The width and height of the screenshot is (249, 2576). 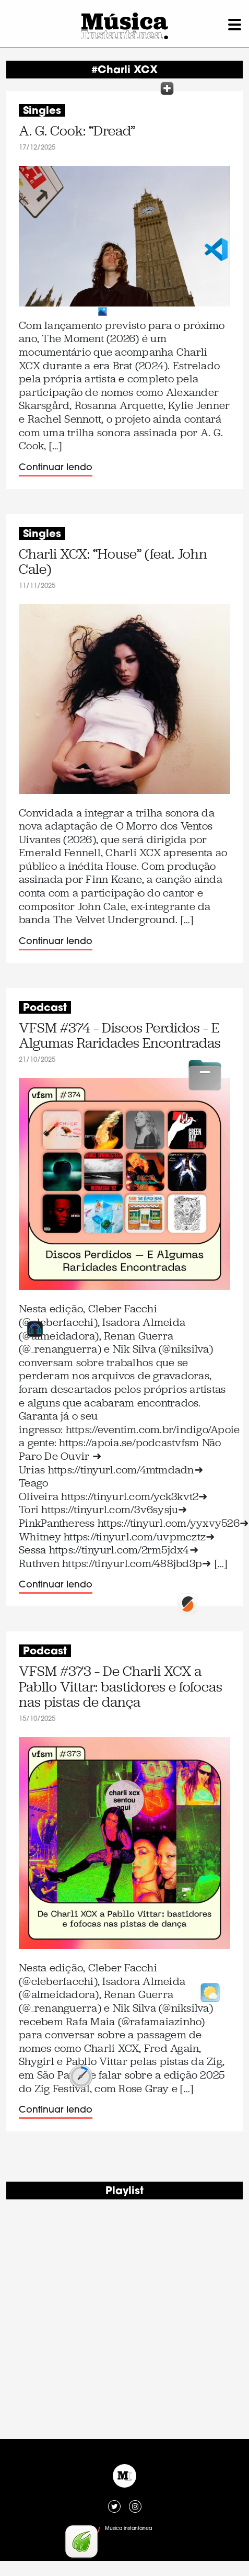 I want to click on open the weather app, so click(x=210, y=1992).